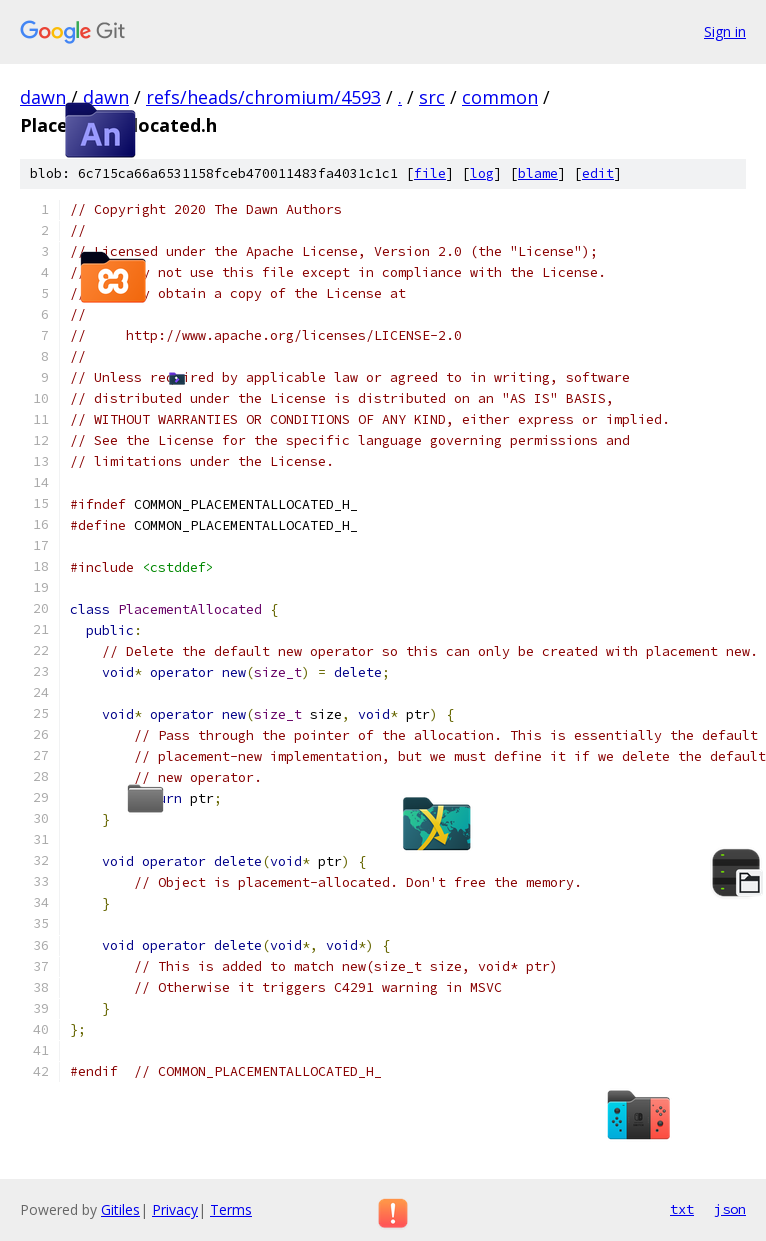 This screenshot has width=766, height=1241. What do you see at coordinates (177, 379) in the screenshot?
I see `open Wondershare FilmoraPro project folder` at bounding box center [177, 379].